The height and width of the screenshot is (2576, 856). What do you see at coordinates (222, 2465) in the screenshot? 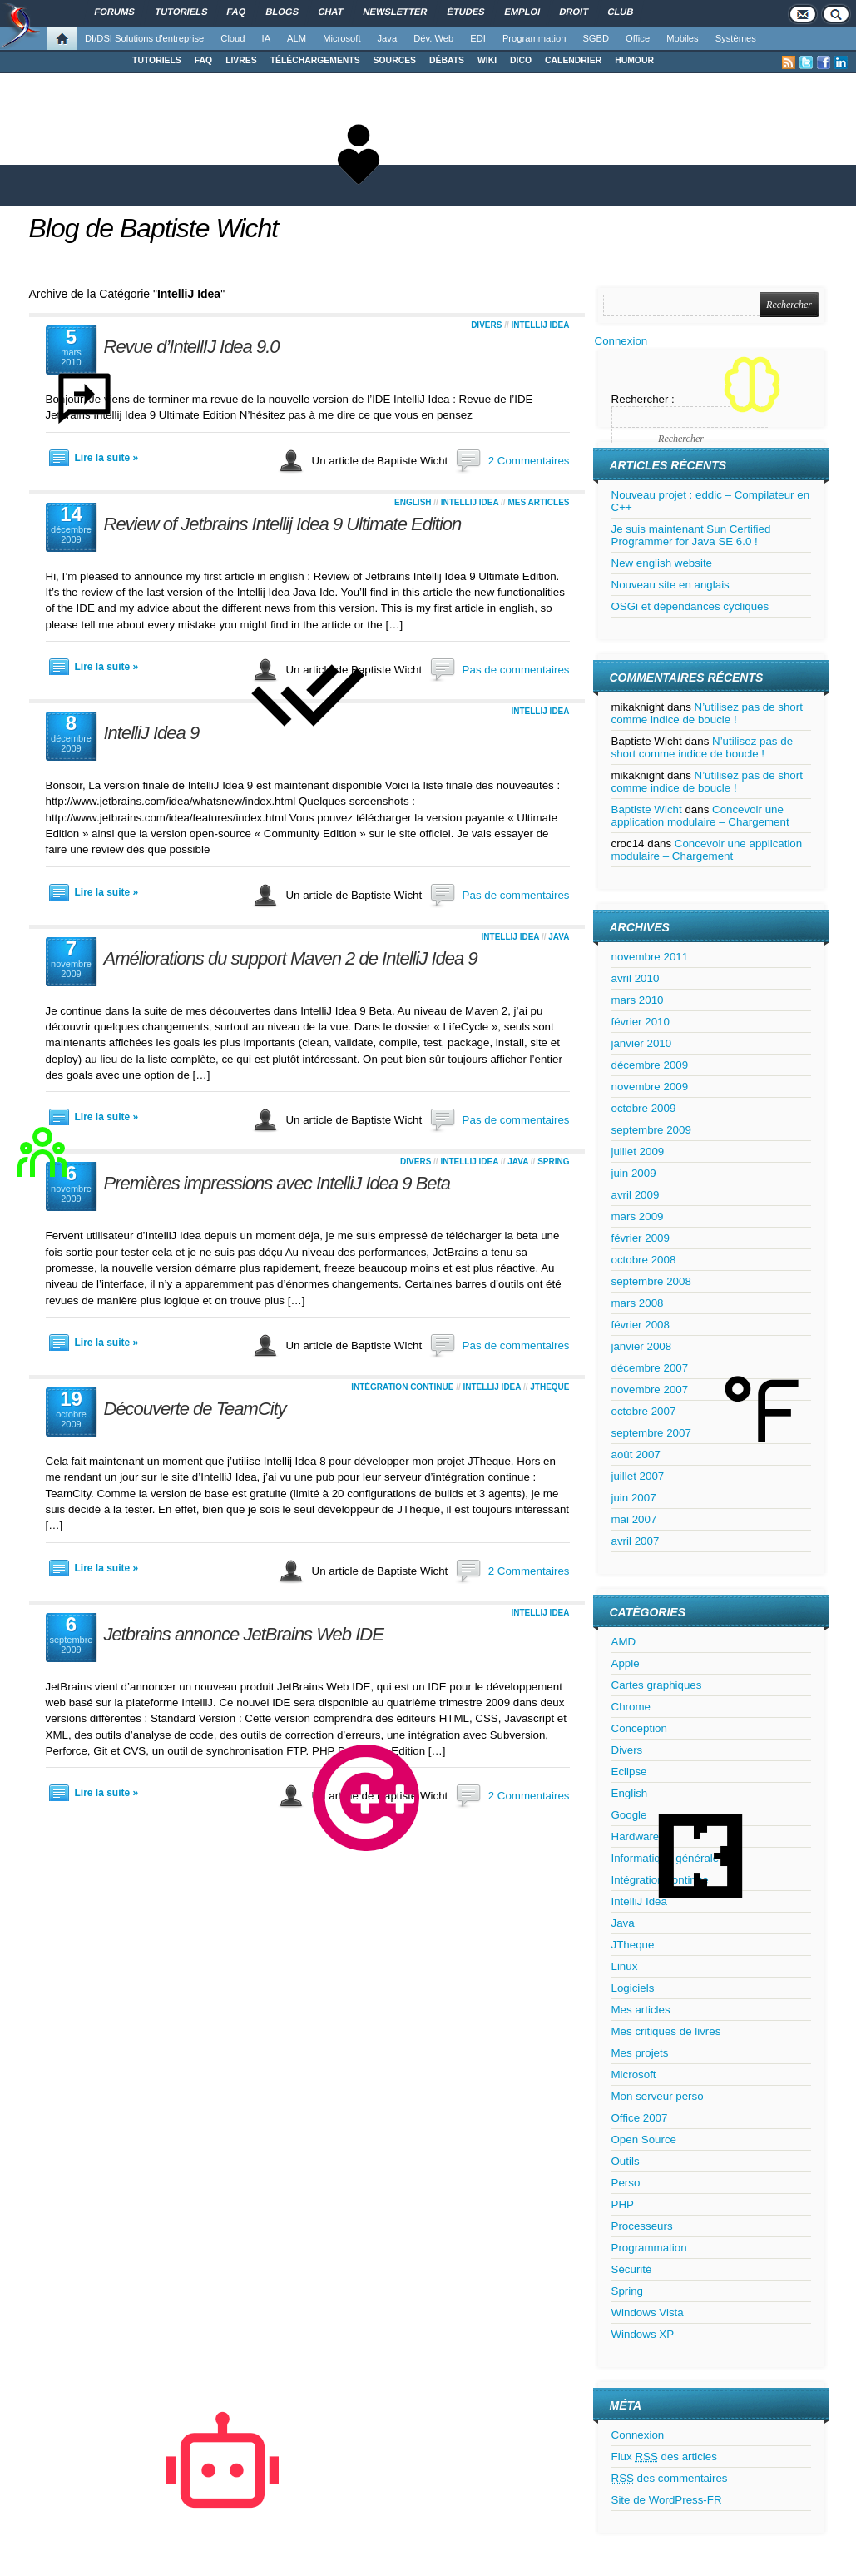
I see `access AI or chatbot features` at bounding box center [222, 2465].